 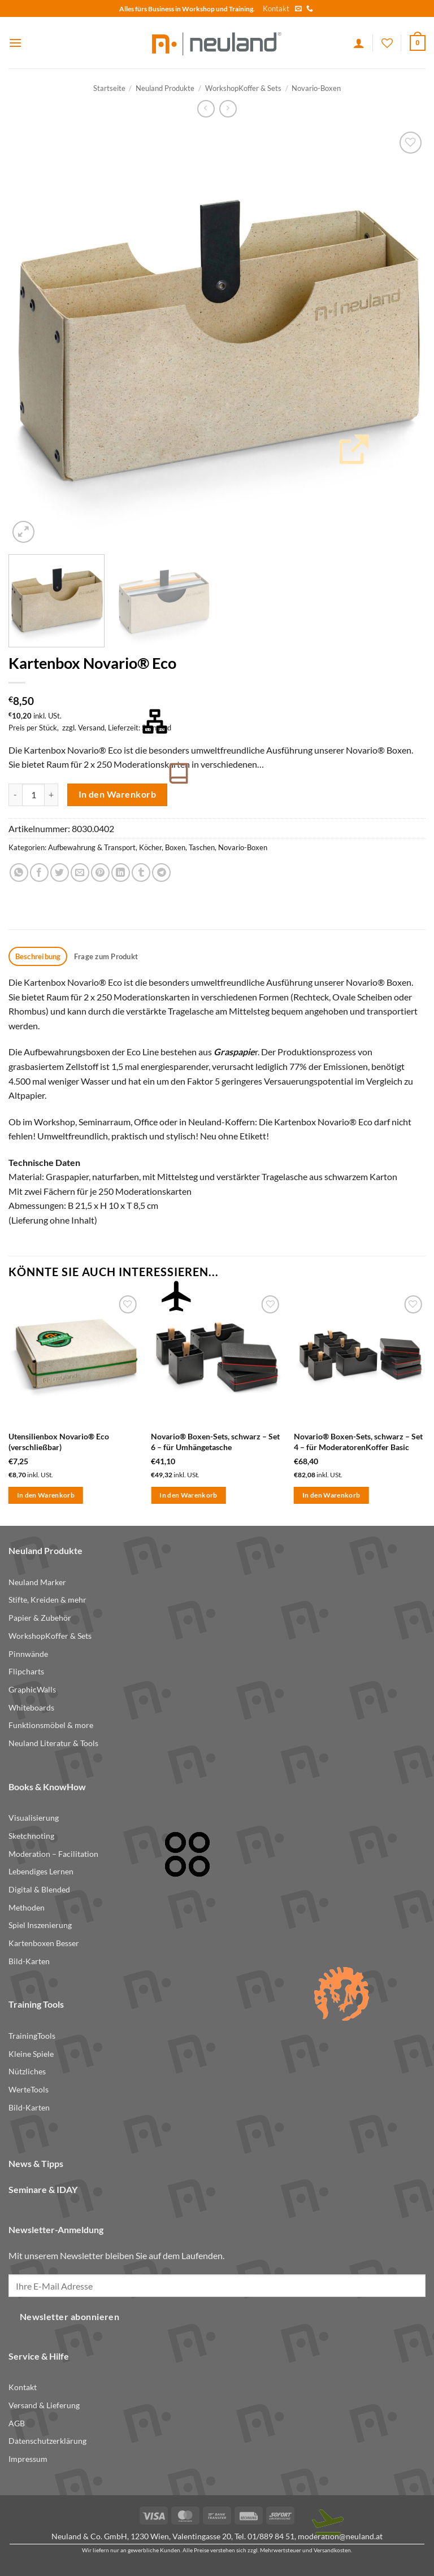 I want to click on paradox interactive company logo, so click(x=341, y=1994).